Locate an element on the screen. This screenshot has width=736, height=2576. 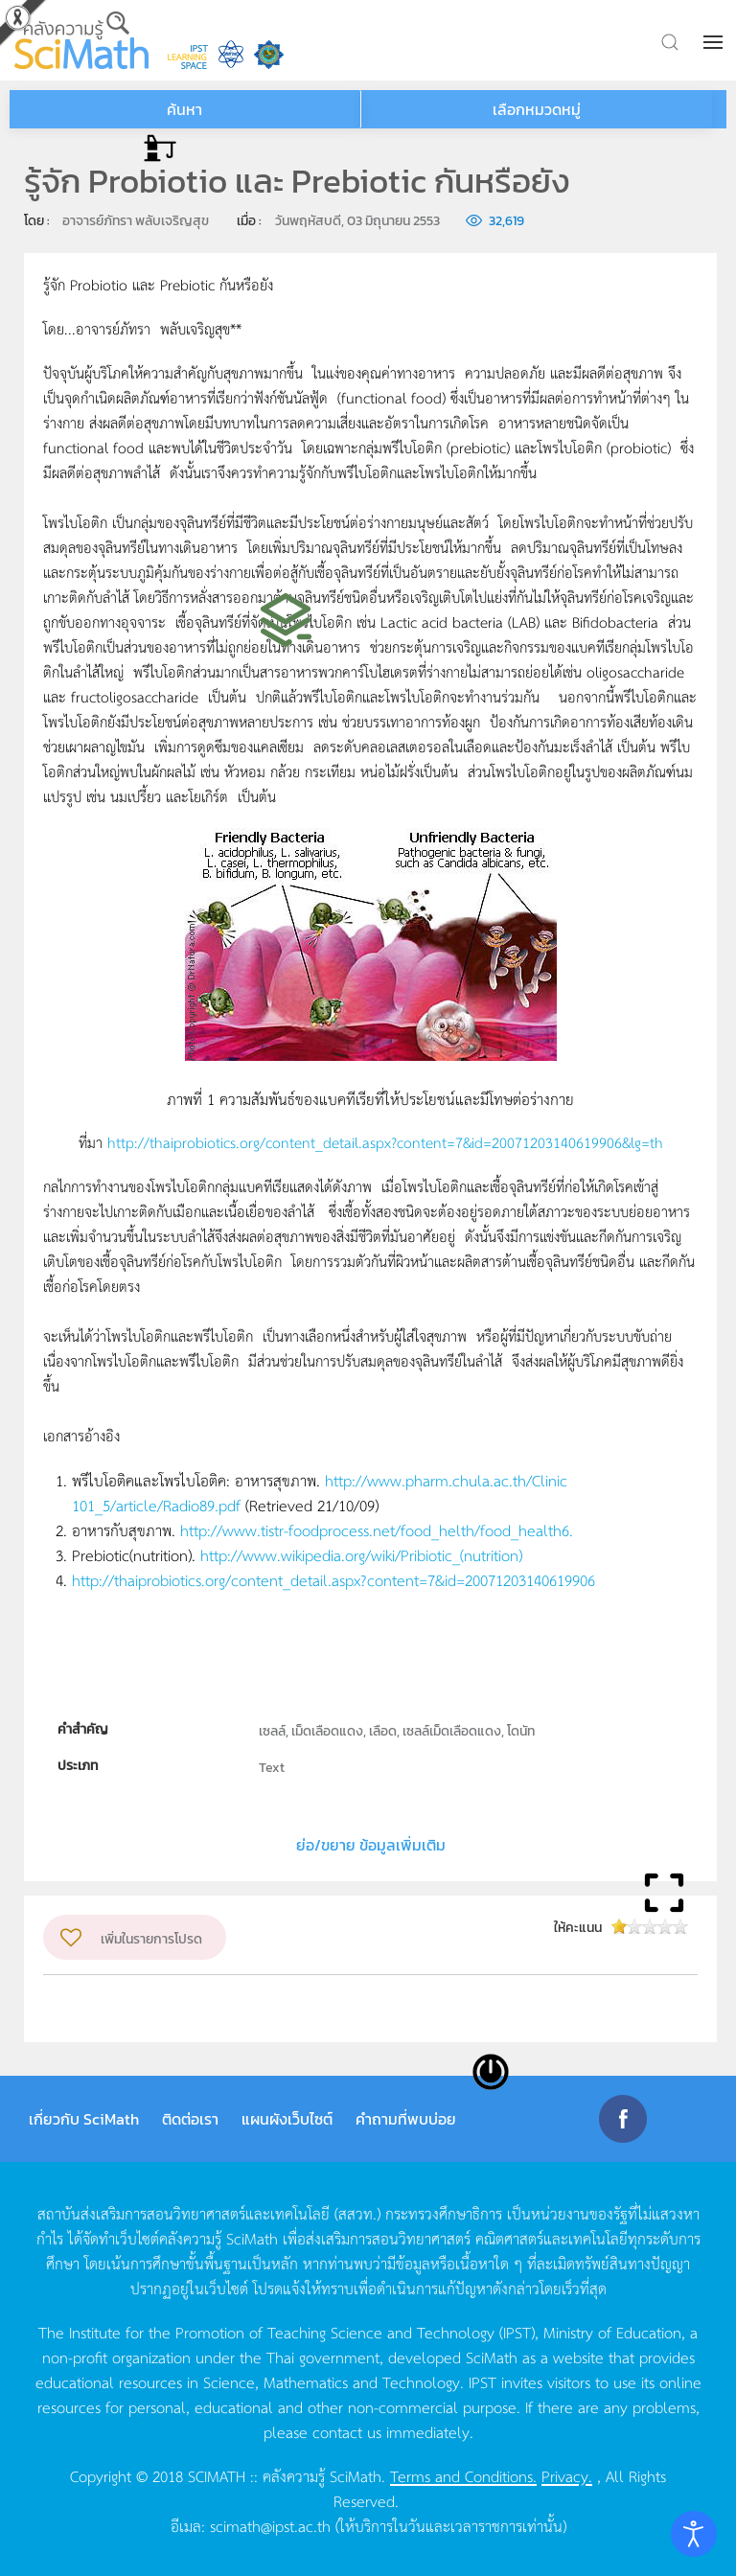
access construction or building management tools is located at coordinates (159, 148).